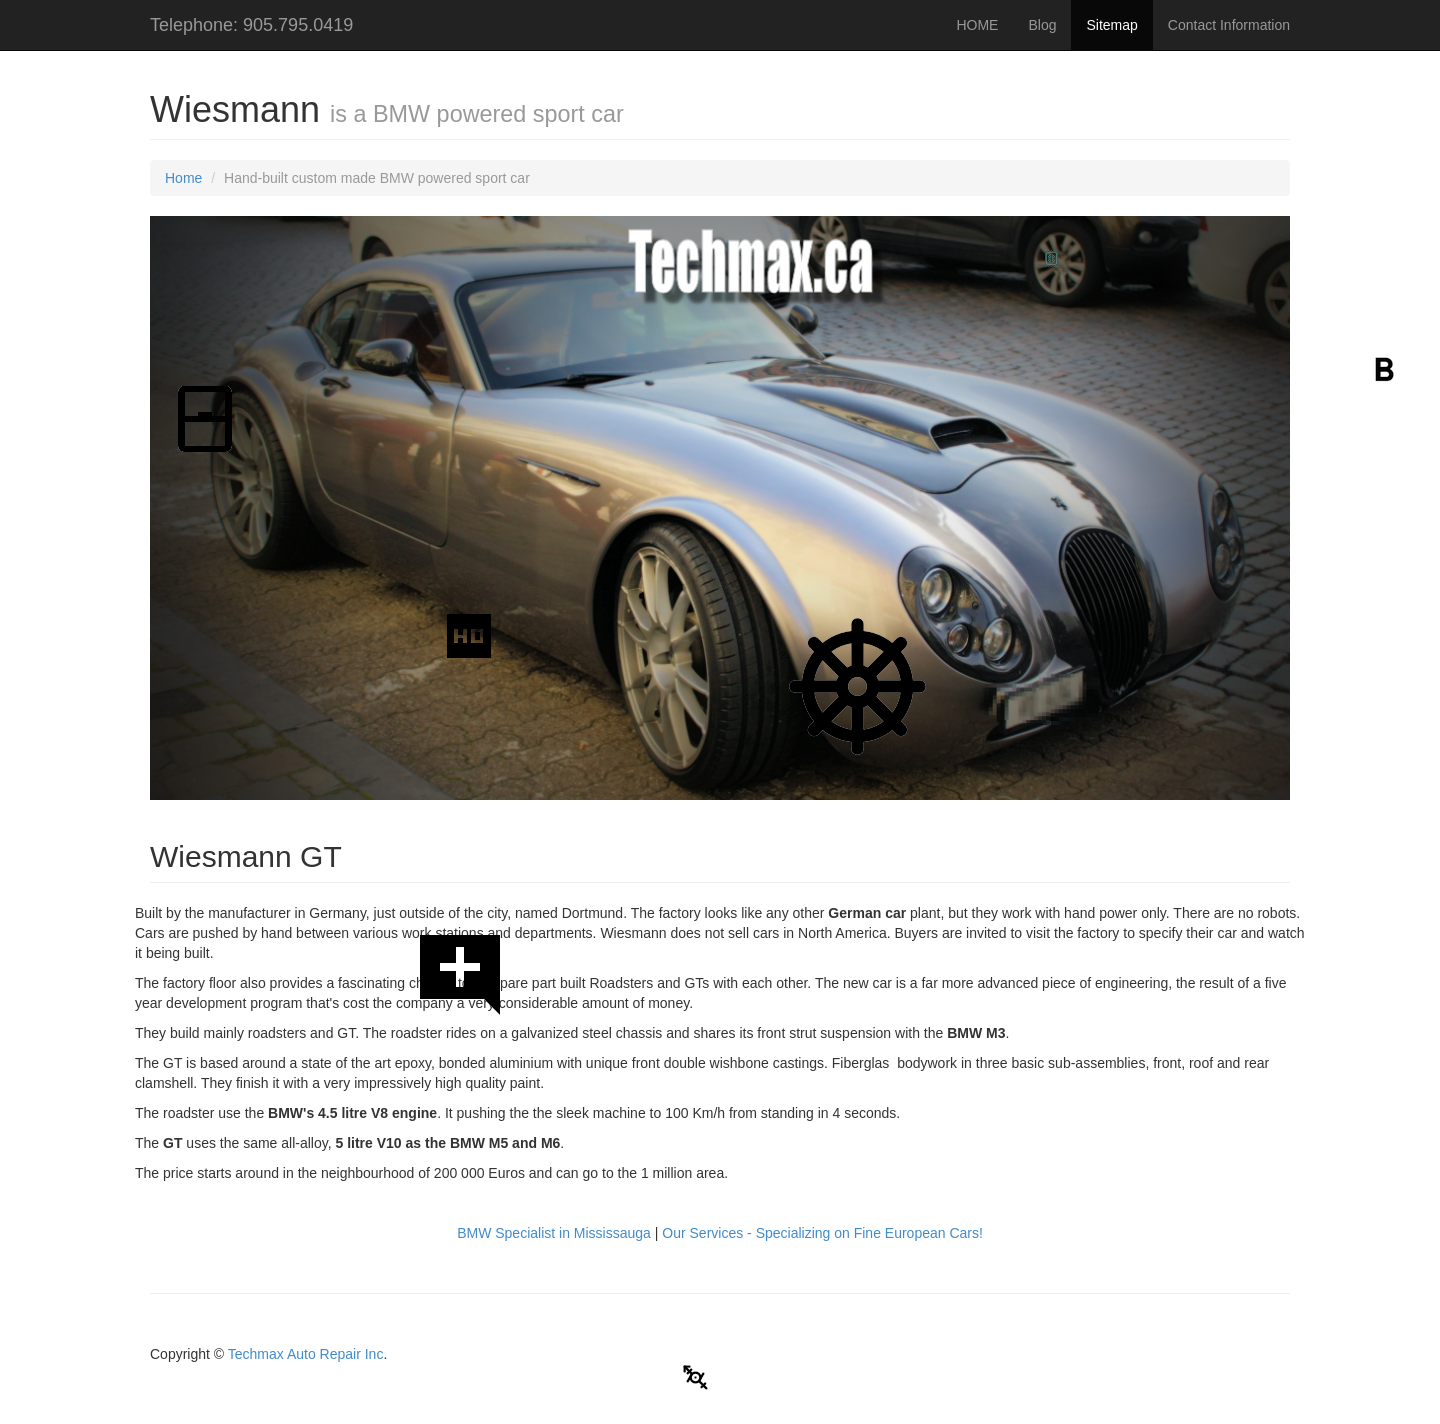 This screenshot has width=1440, height=1424. What do you see at coordinates (1051, 258) in the screenshot?
I see `view transaction receipt details` at bounding box center [1051, 258].